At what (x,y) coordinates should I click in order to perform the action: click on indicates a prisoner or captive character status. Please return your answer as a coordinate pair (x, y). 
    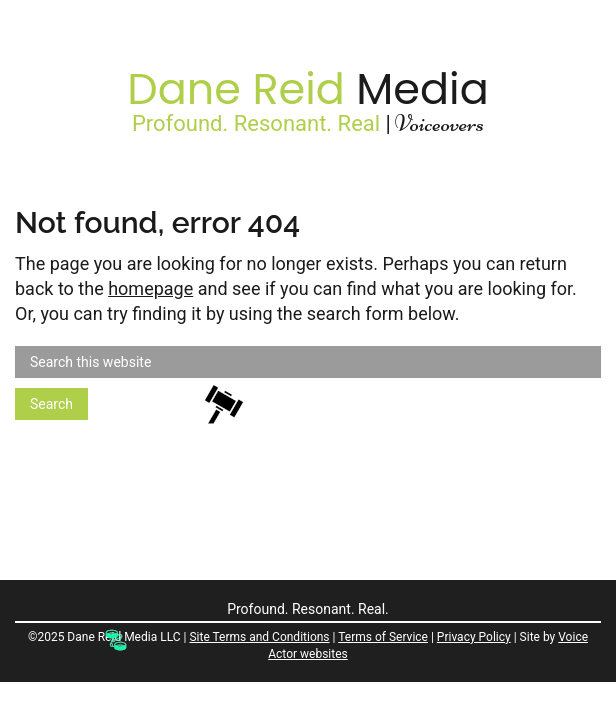
    Looking at the image, I should click on (116, 640).